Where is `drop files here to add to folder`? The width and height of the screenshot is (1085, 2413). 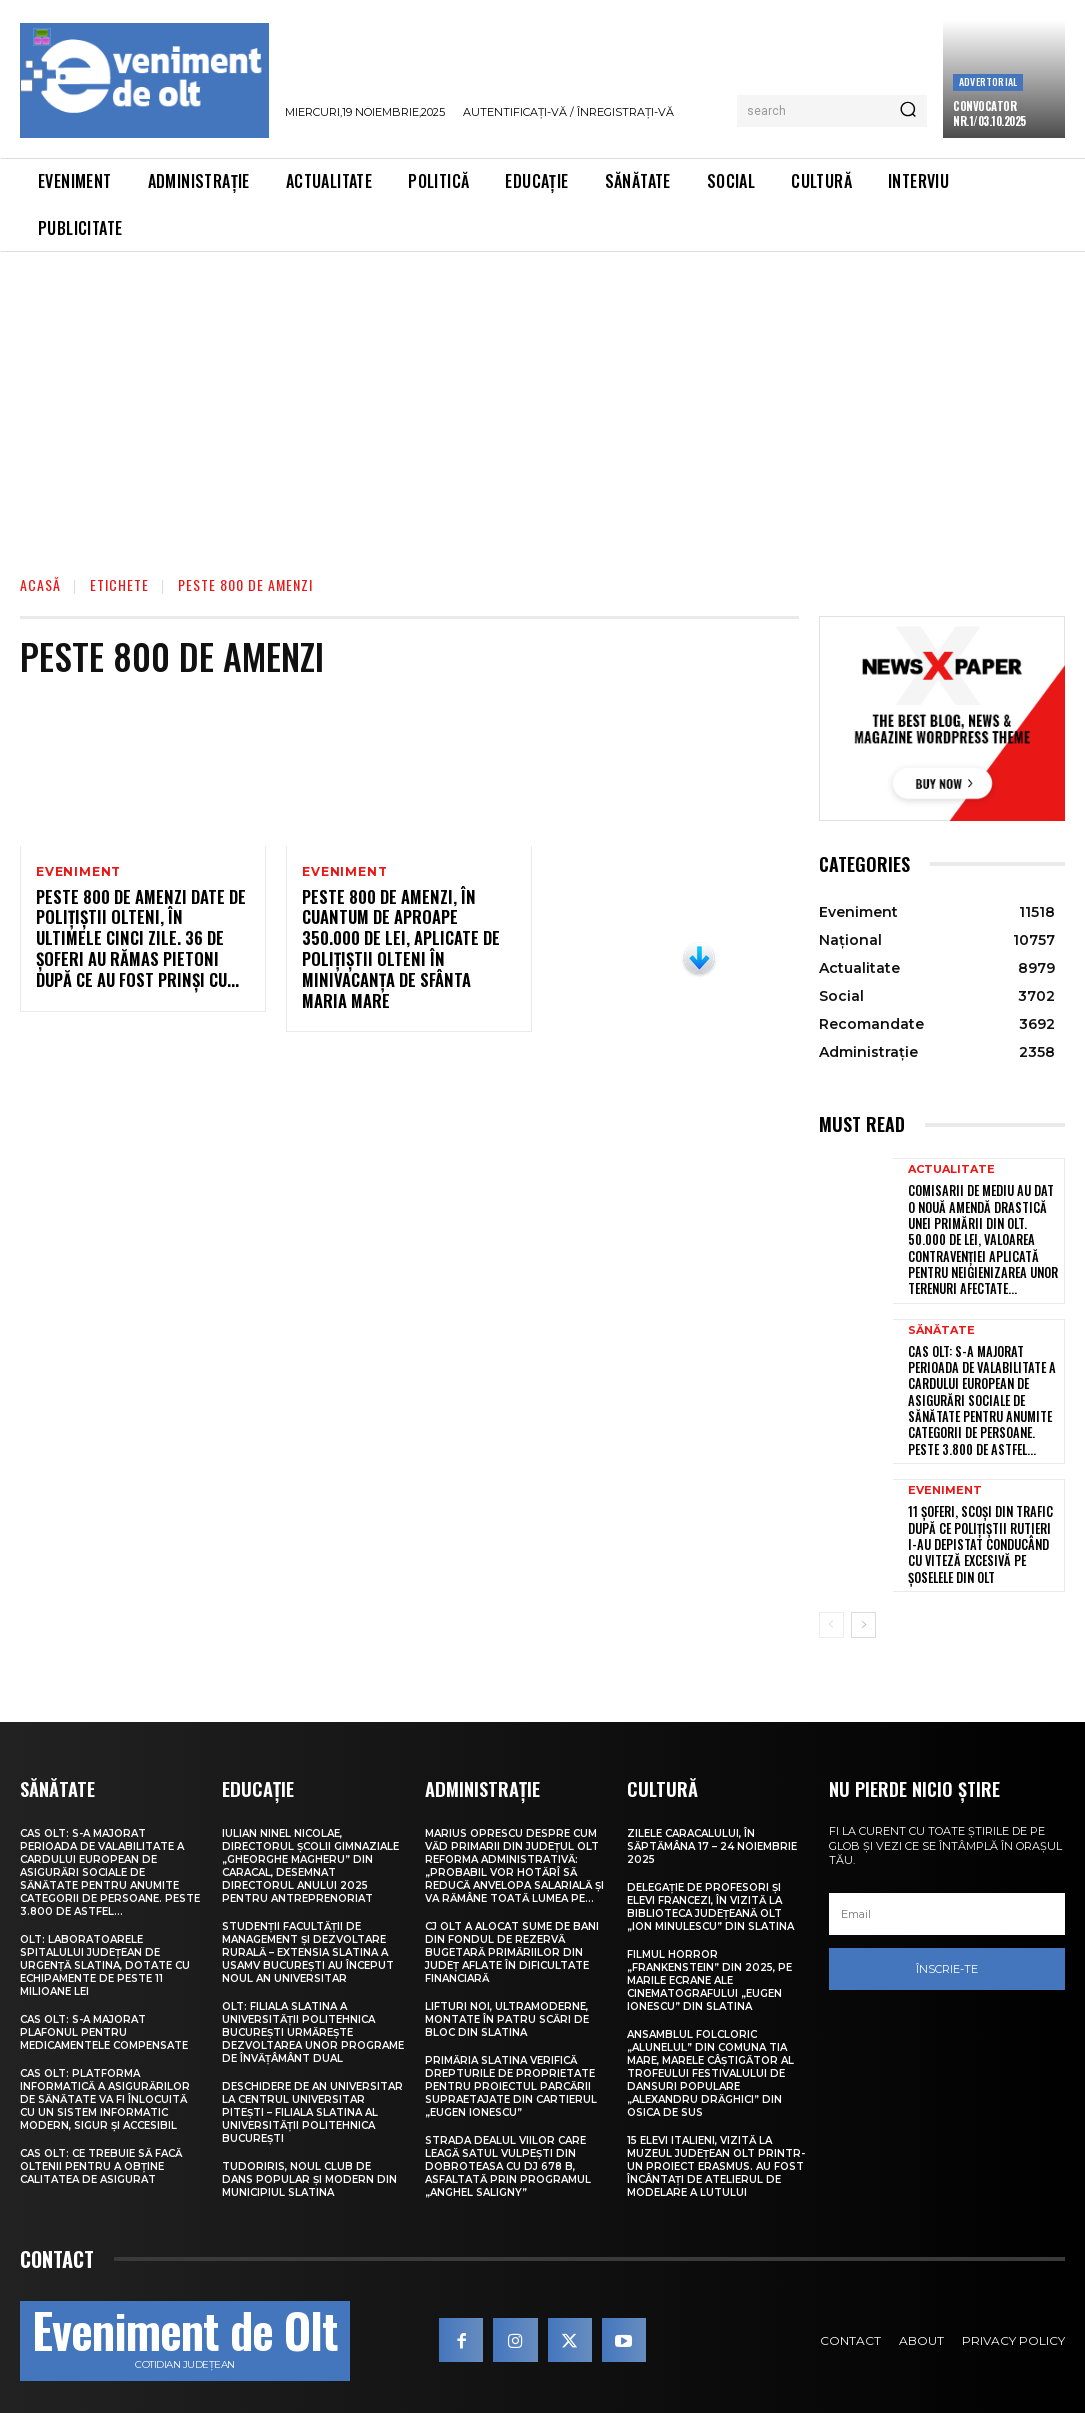 drop files here to add to folder is located at coordinates (637, 910).